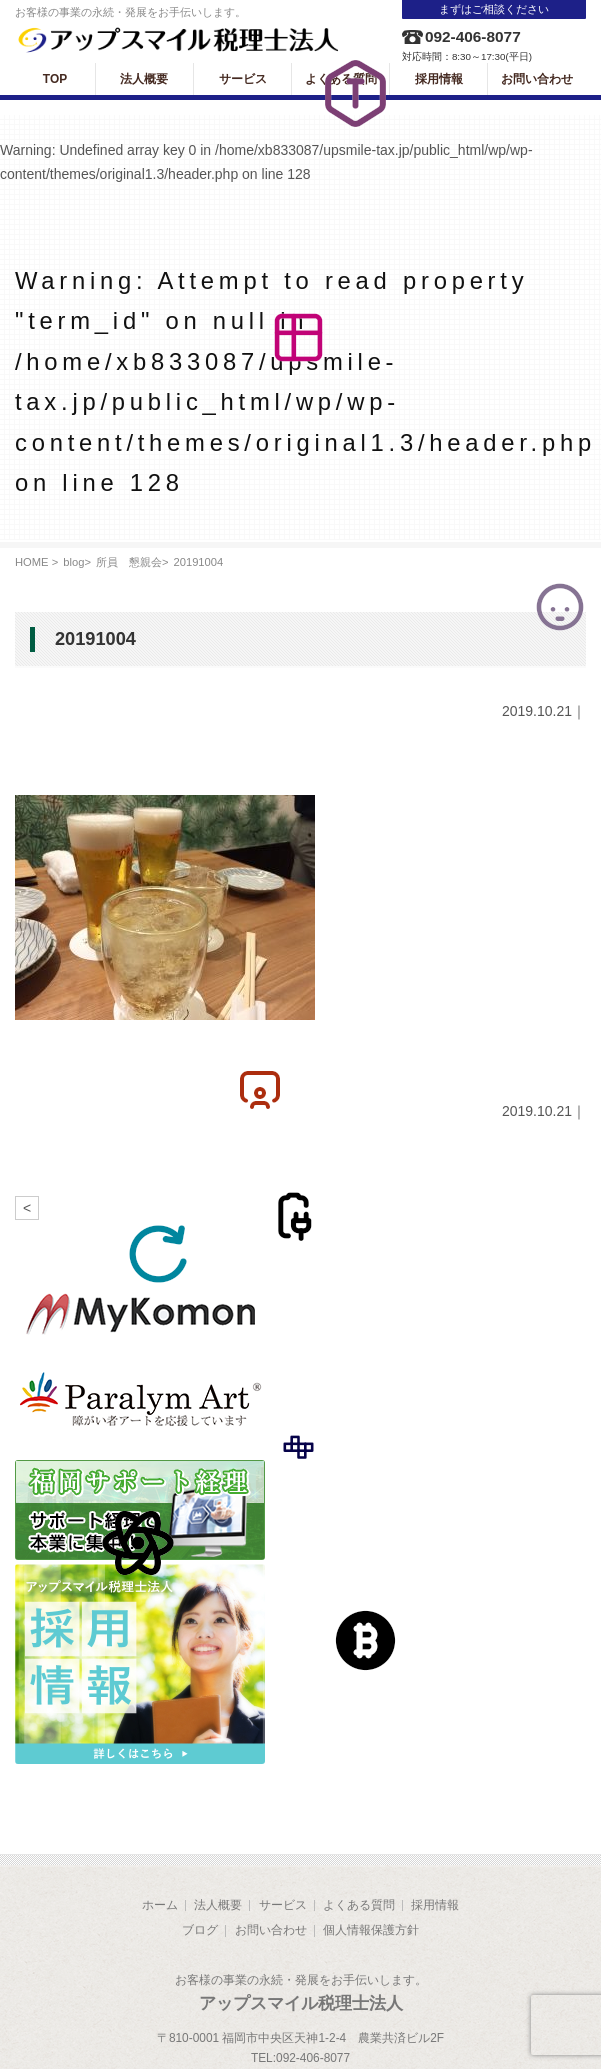  Describe the element at coordinates (298, 337) in the screenshot. I see `view data in table format` at that location.